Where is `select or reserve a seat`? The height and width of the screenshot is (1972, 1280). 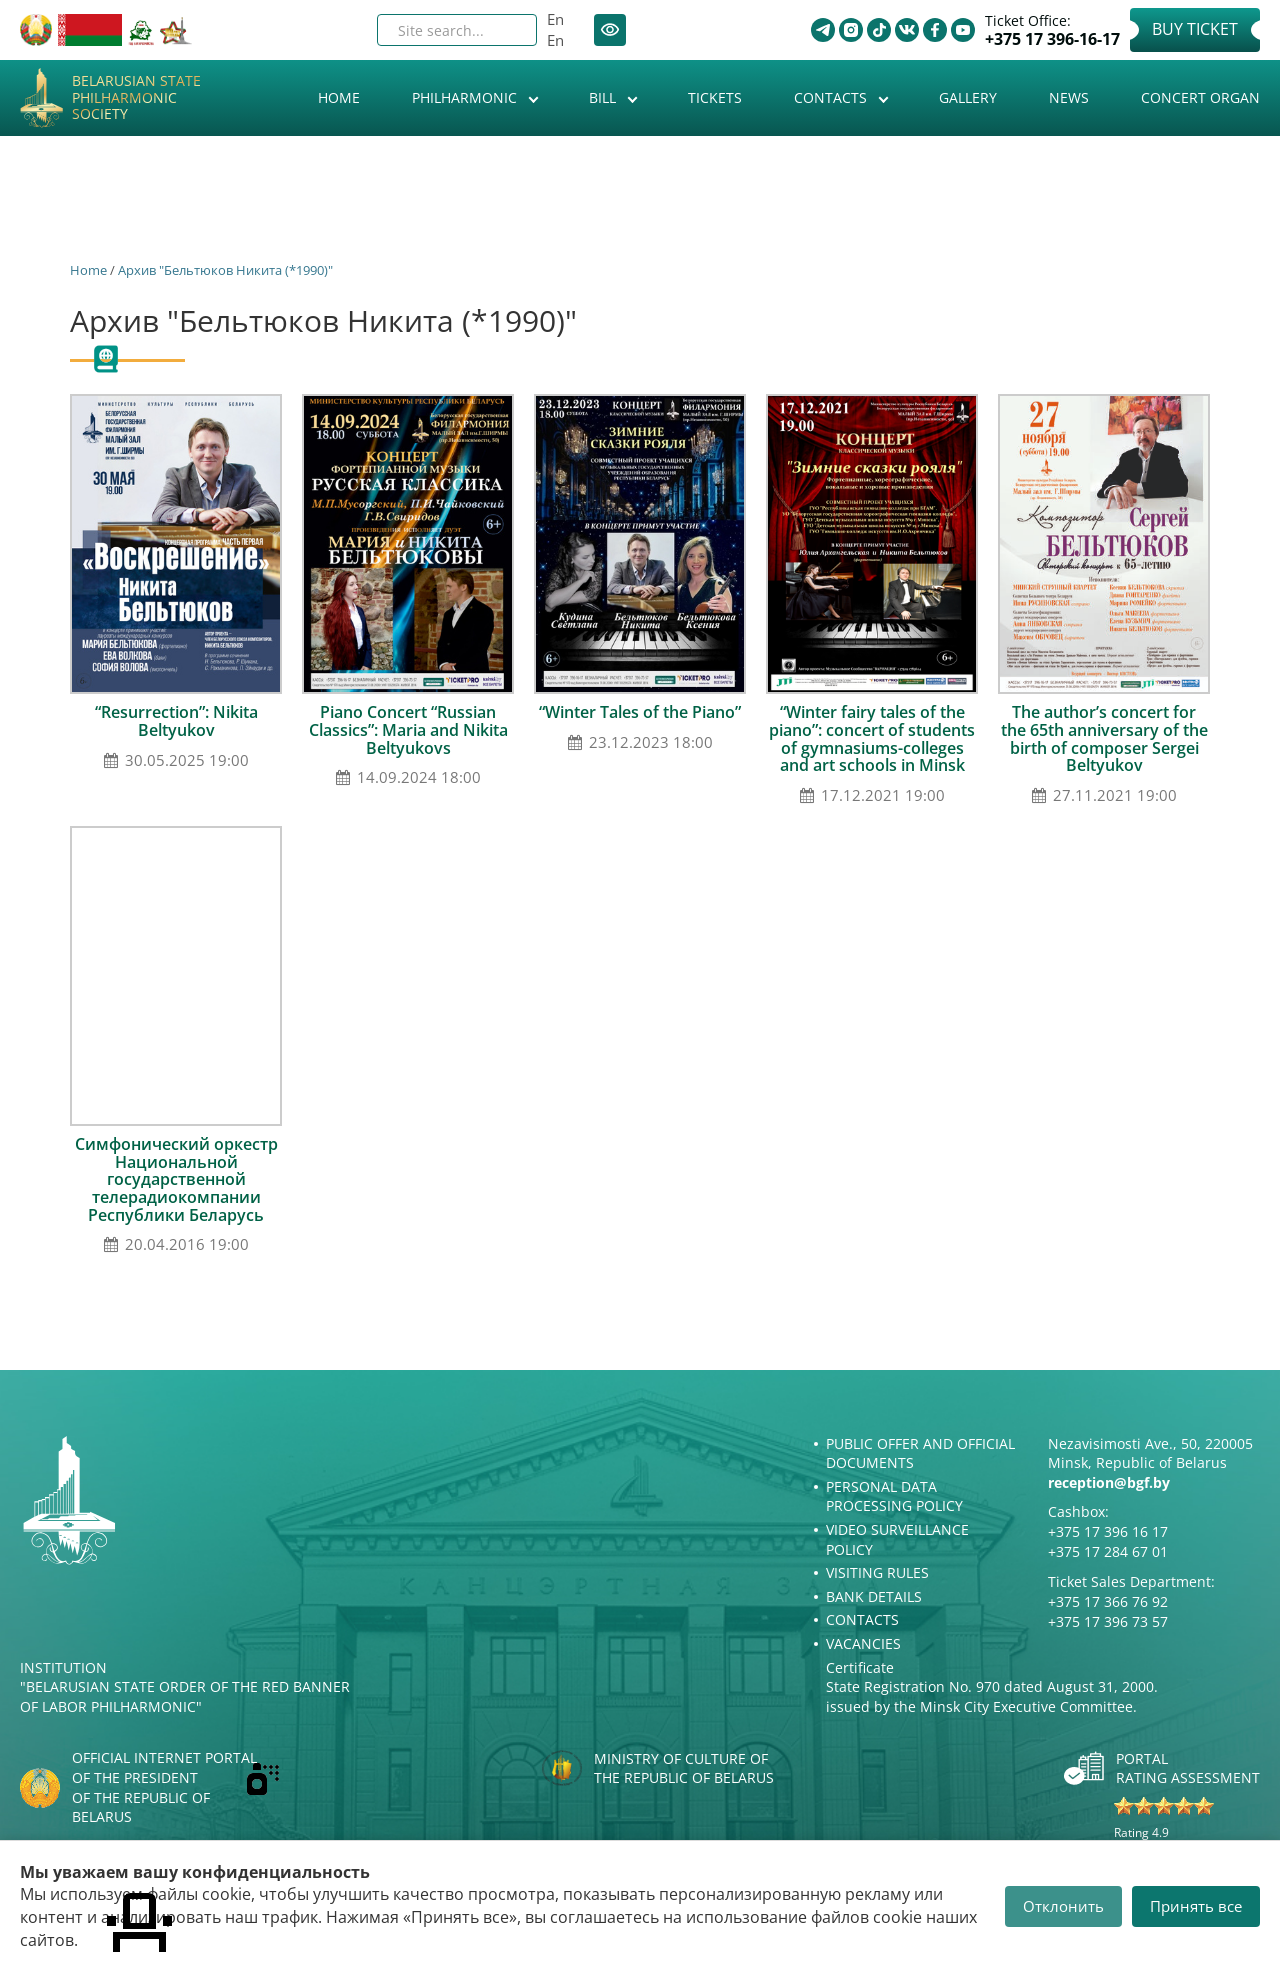 select or reserve a seat is located at coordinates (139, 1922).